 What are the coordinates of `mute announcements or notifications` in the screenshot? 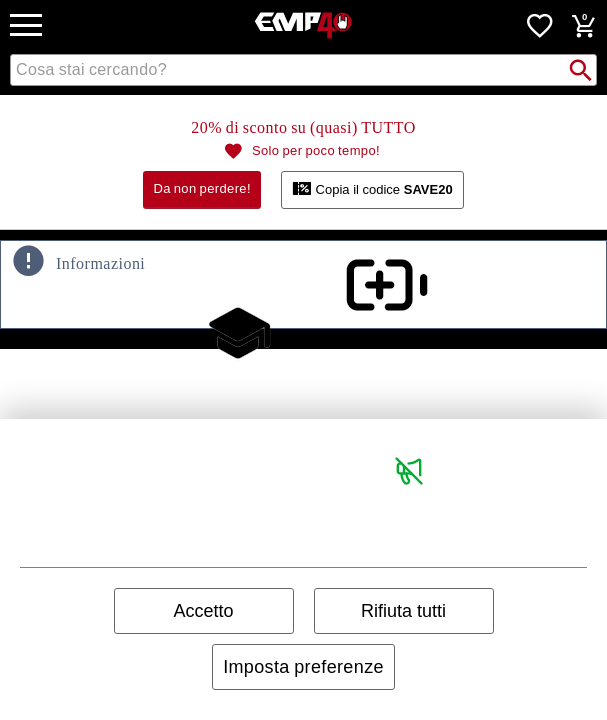 It's located at (409, 471).